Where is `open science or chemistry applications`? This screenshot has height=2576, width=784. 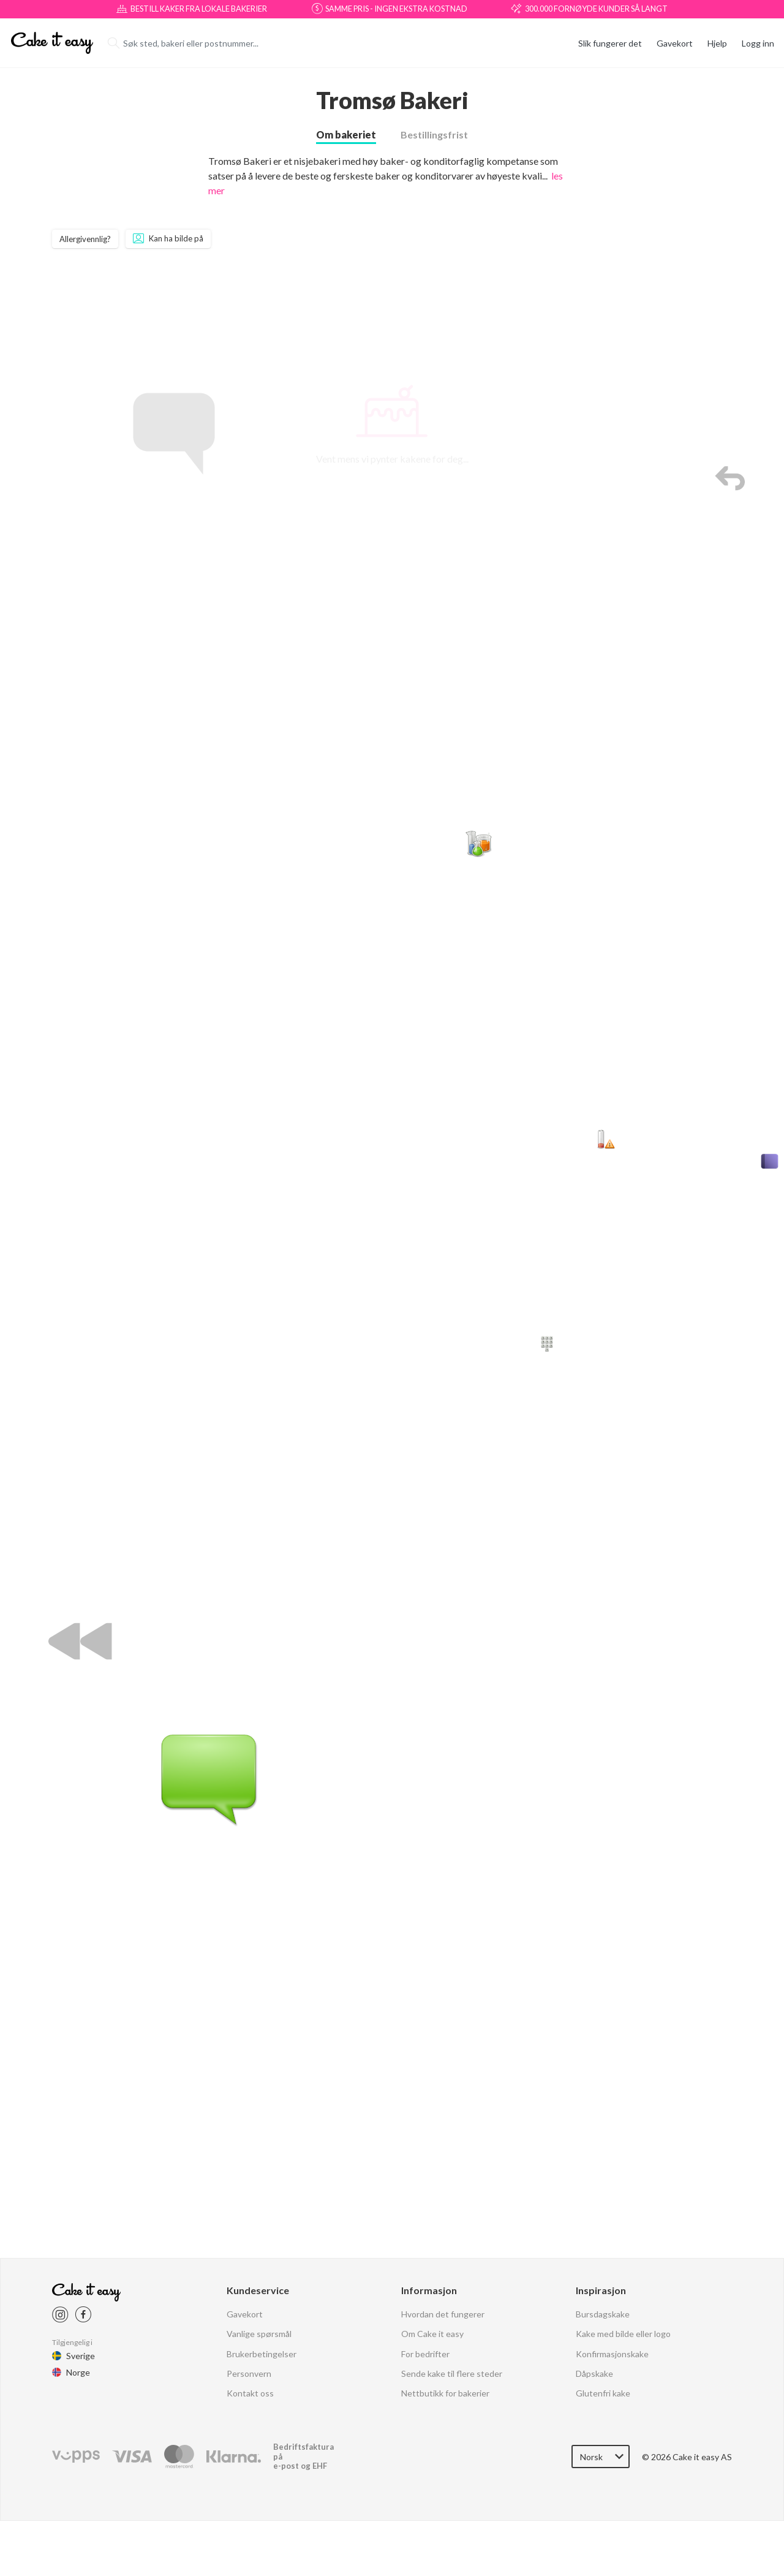
open science or chemistry applications is located at coordinates (478, 844).